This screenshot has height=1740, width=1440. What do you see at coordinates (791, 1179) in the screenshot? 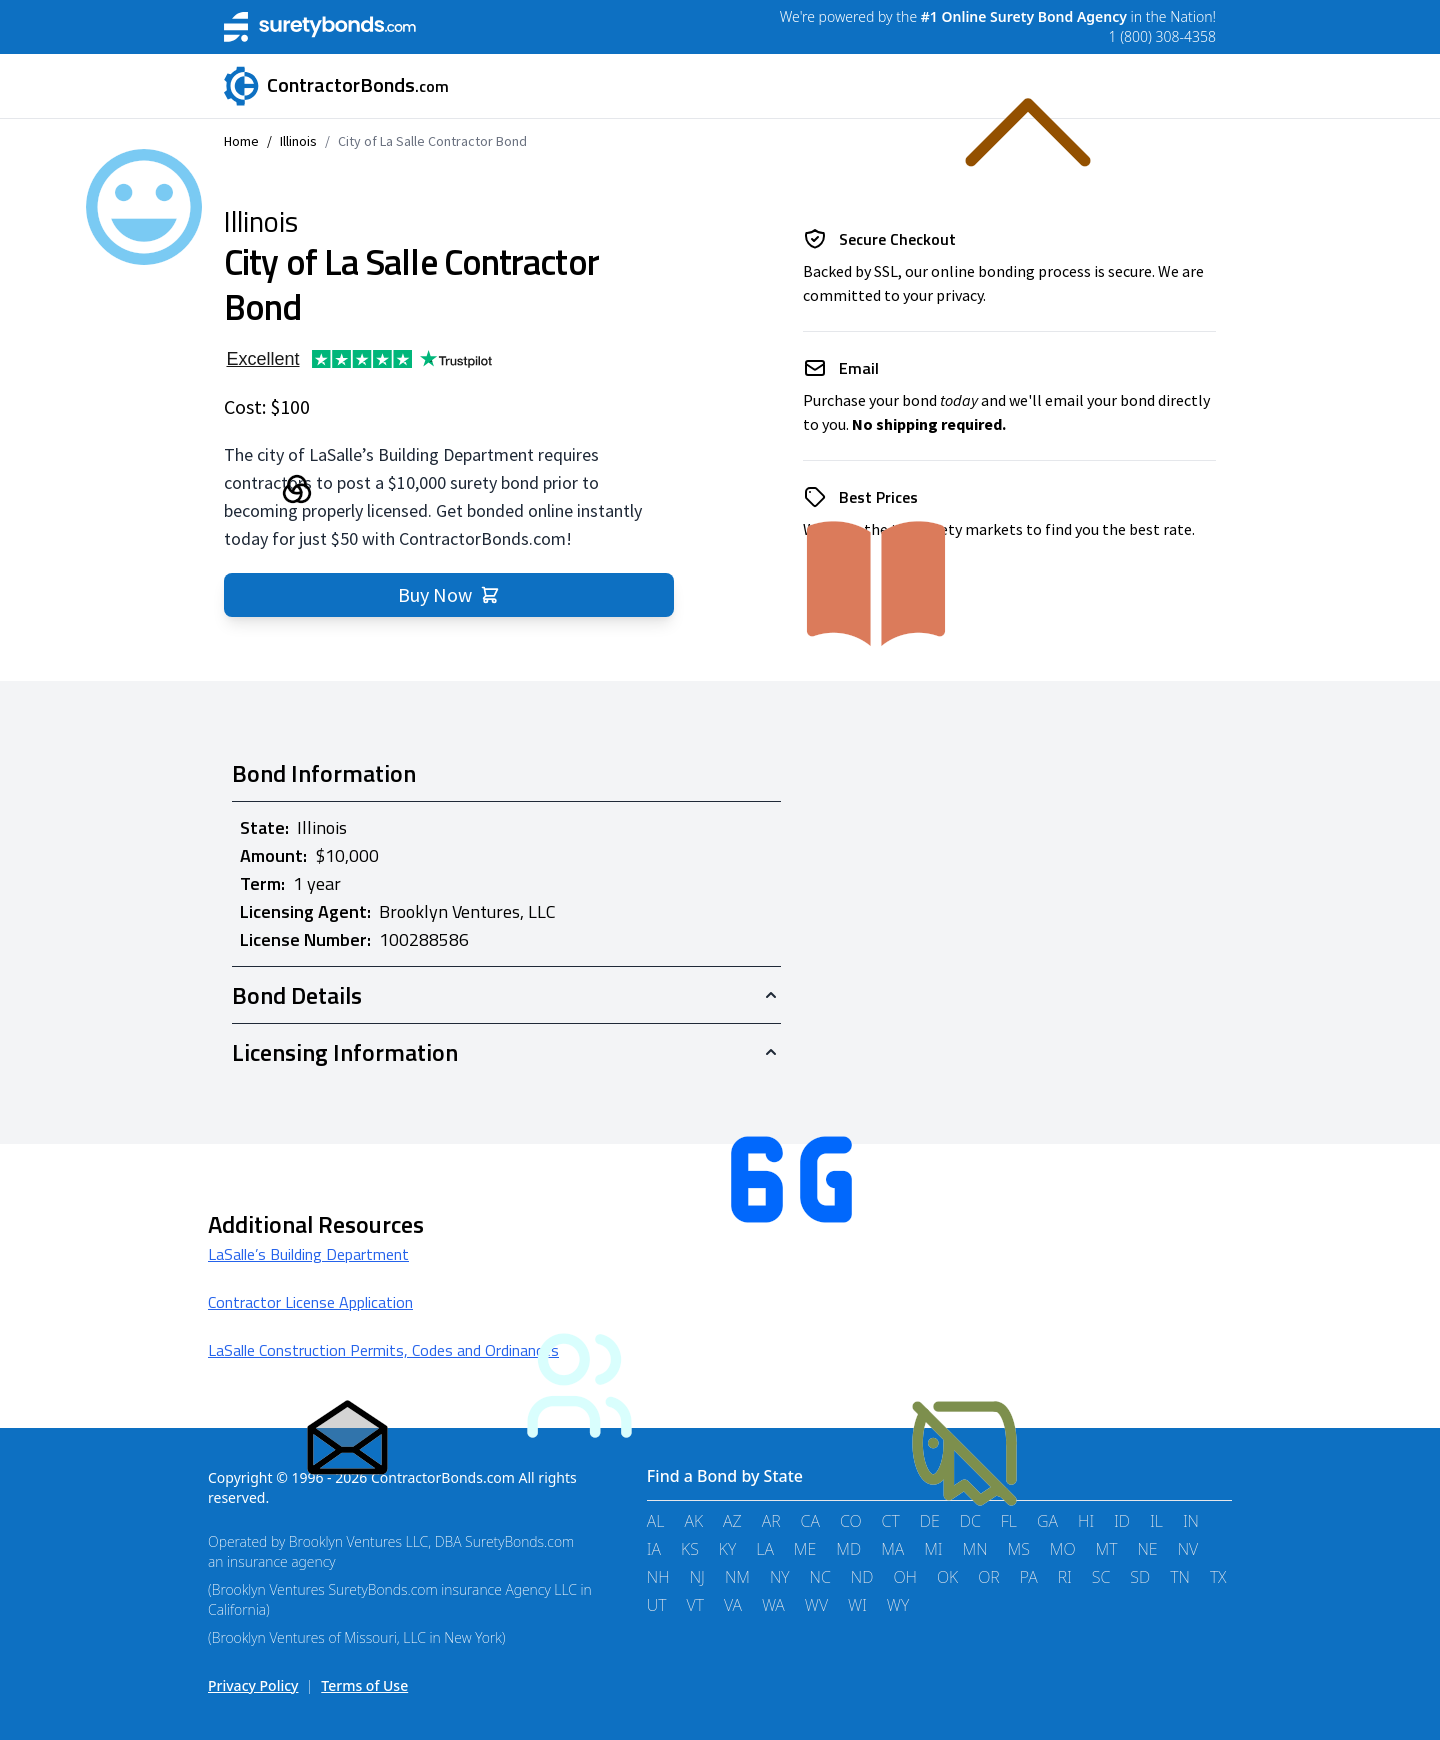
I see `indicates 6G network connectivity status` at bounding box center [791, 1179].